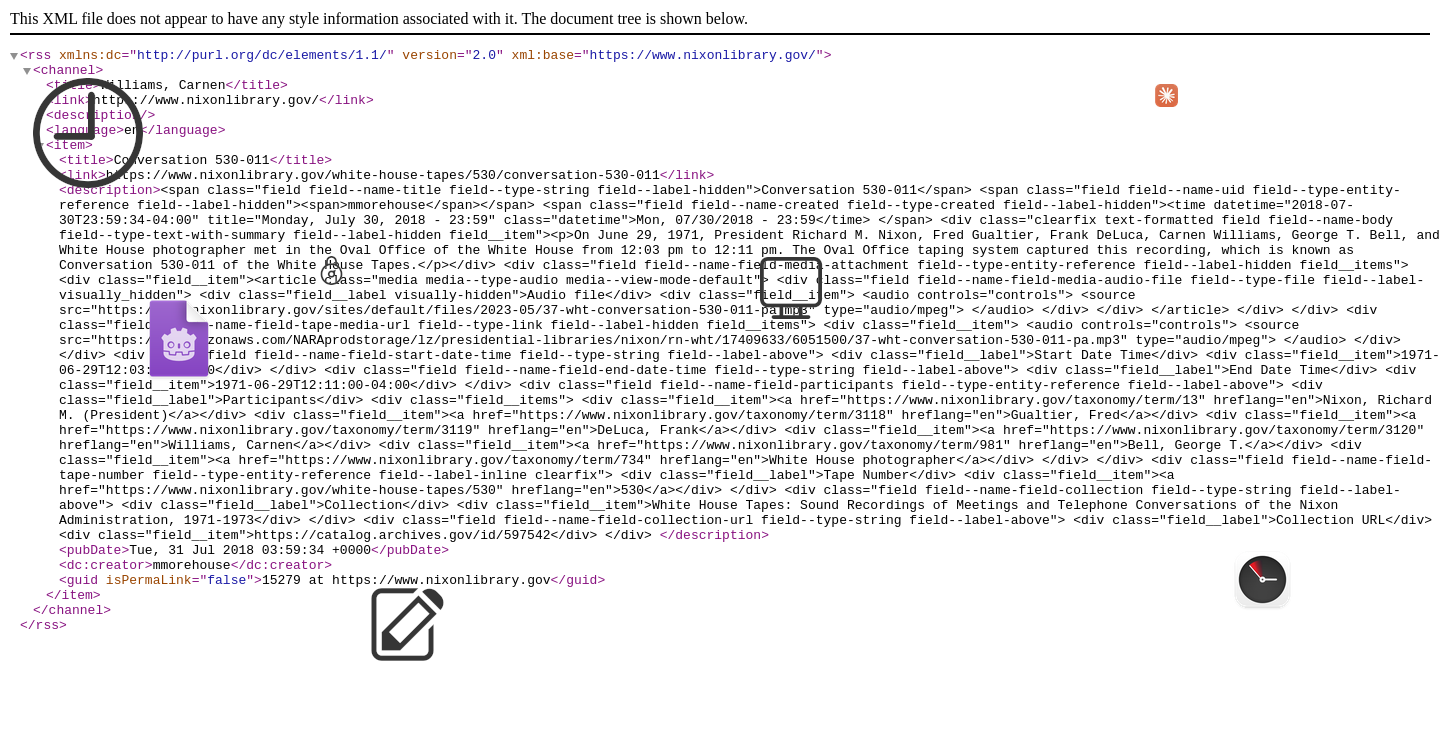 Image resolution: width=1440 pixels, height=750 pixels. What do you see at coordinates (331, 270) in the screenshot?
I see `open two-factor authentication app` at bounding box center [331, 270].